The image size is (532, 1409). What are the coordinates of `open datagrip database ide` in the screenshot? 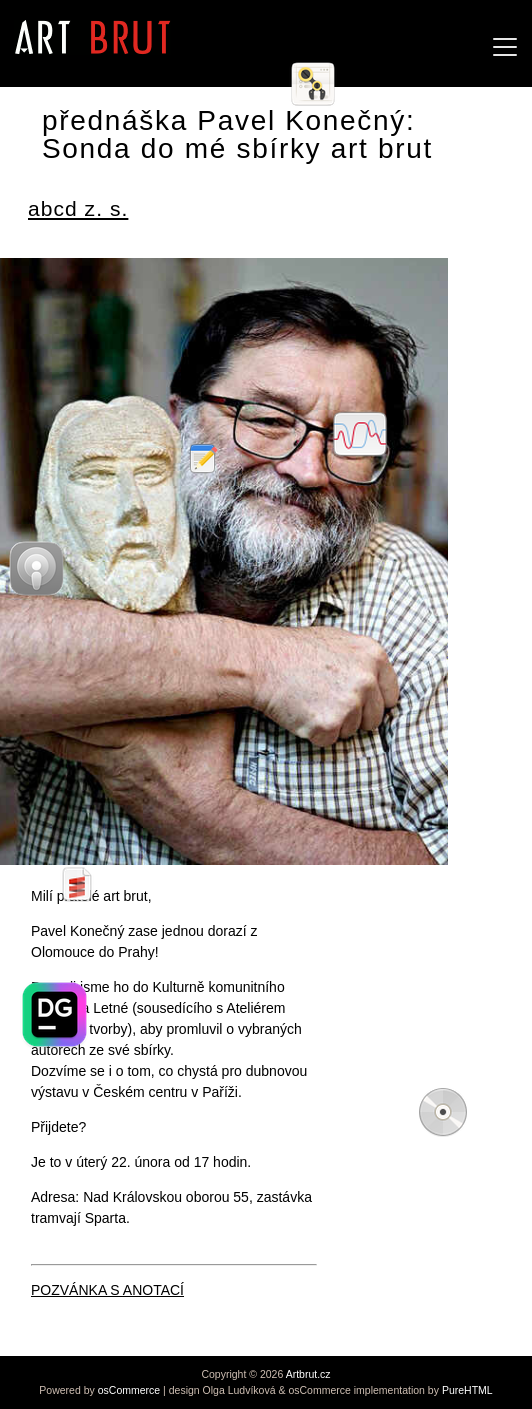 It's located at (54, 1014).